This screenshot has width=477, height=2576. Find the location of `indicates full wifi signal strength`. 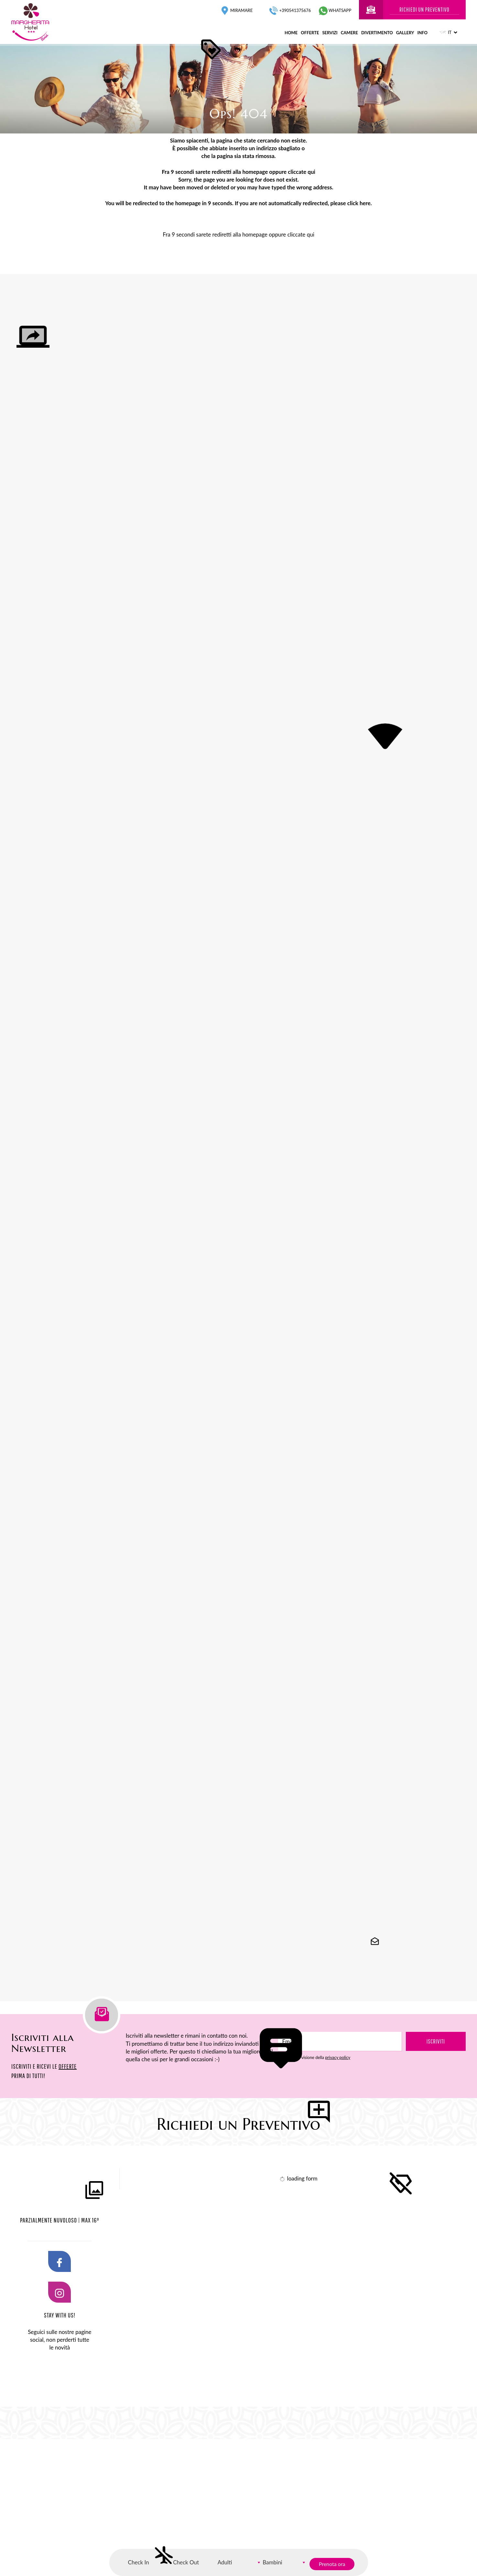

indicates full wifi signal strength is located at coordinates (385, 737).